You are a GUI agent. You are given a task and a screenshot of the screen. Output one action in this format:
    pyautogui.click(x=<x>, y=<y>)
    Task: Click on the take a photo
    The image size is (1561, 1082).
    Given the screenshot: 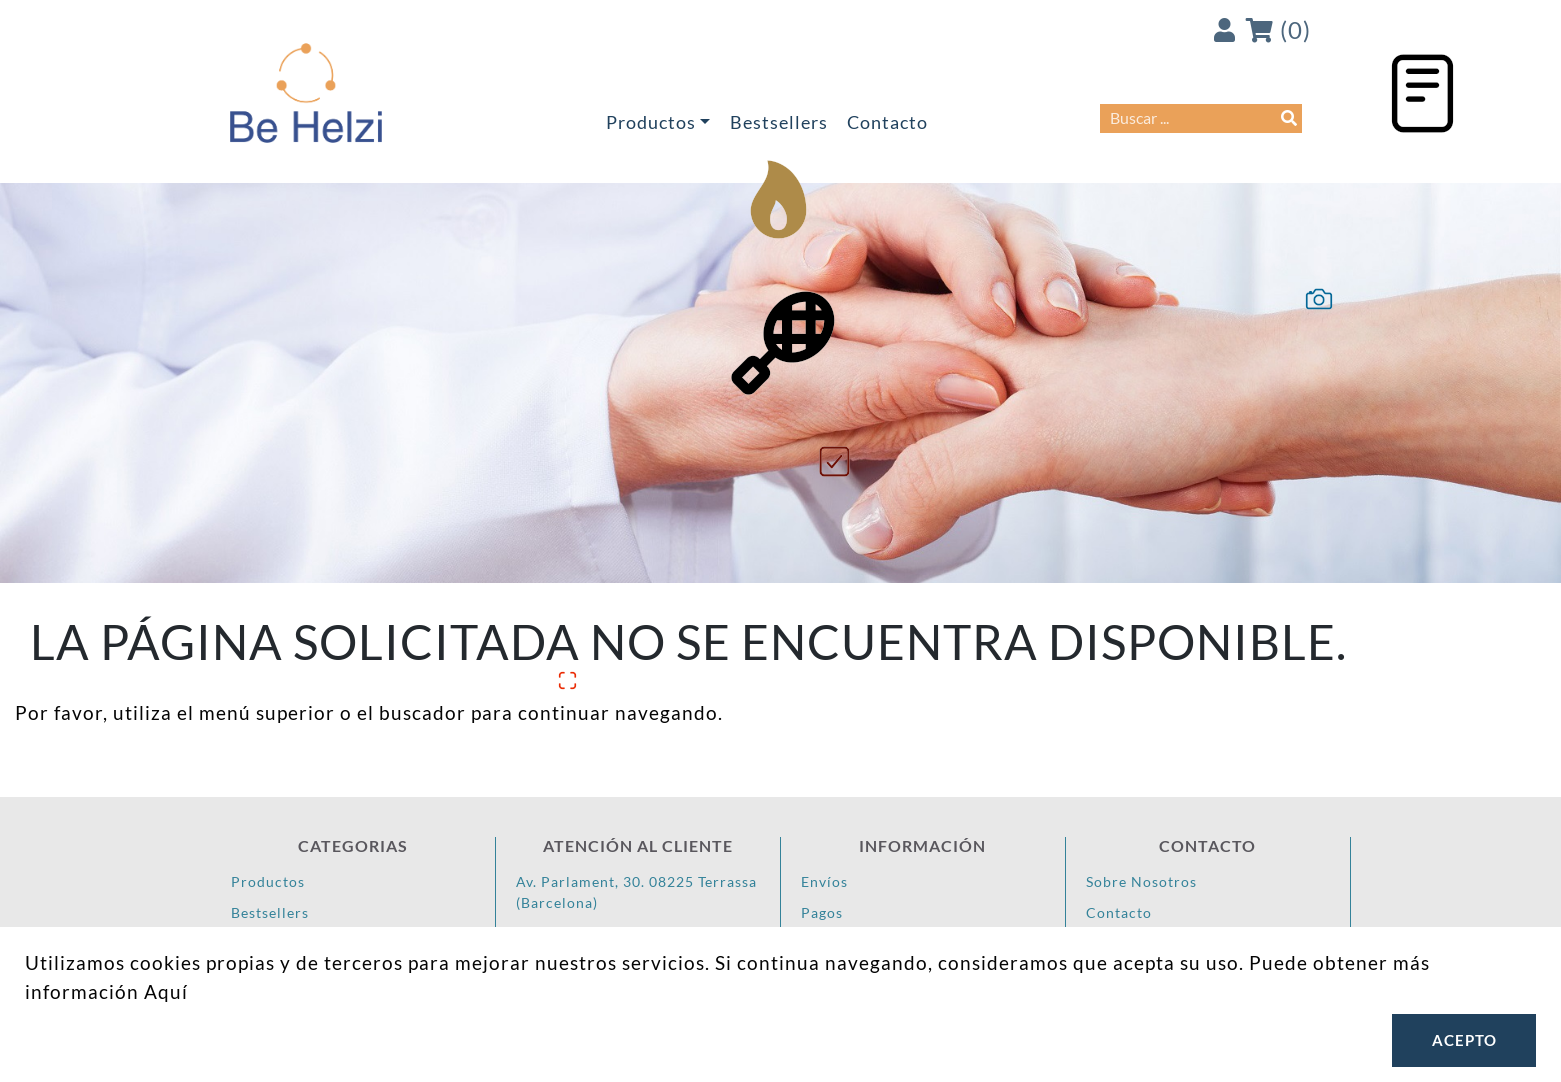 What is the action you would take?
    pyautogui.click(x=1319, y=299)
    